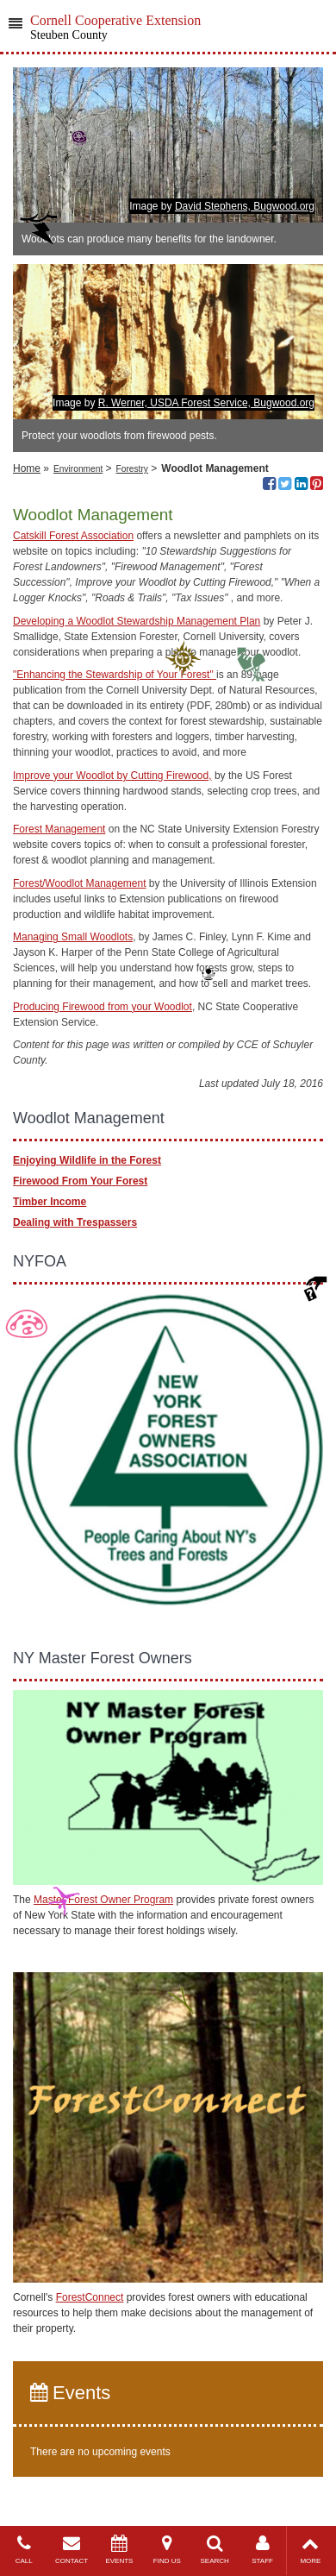  Describe the element at coordinates (254, 664) in the screenshot. I see `indicates a sticky or slowed movement status effect` at that location.